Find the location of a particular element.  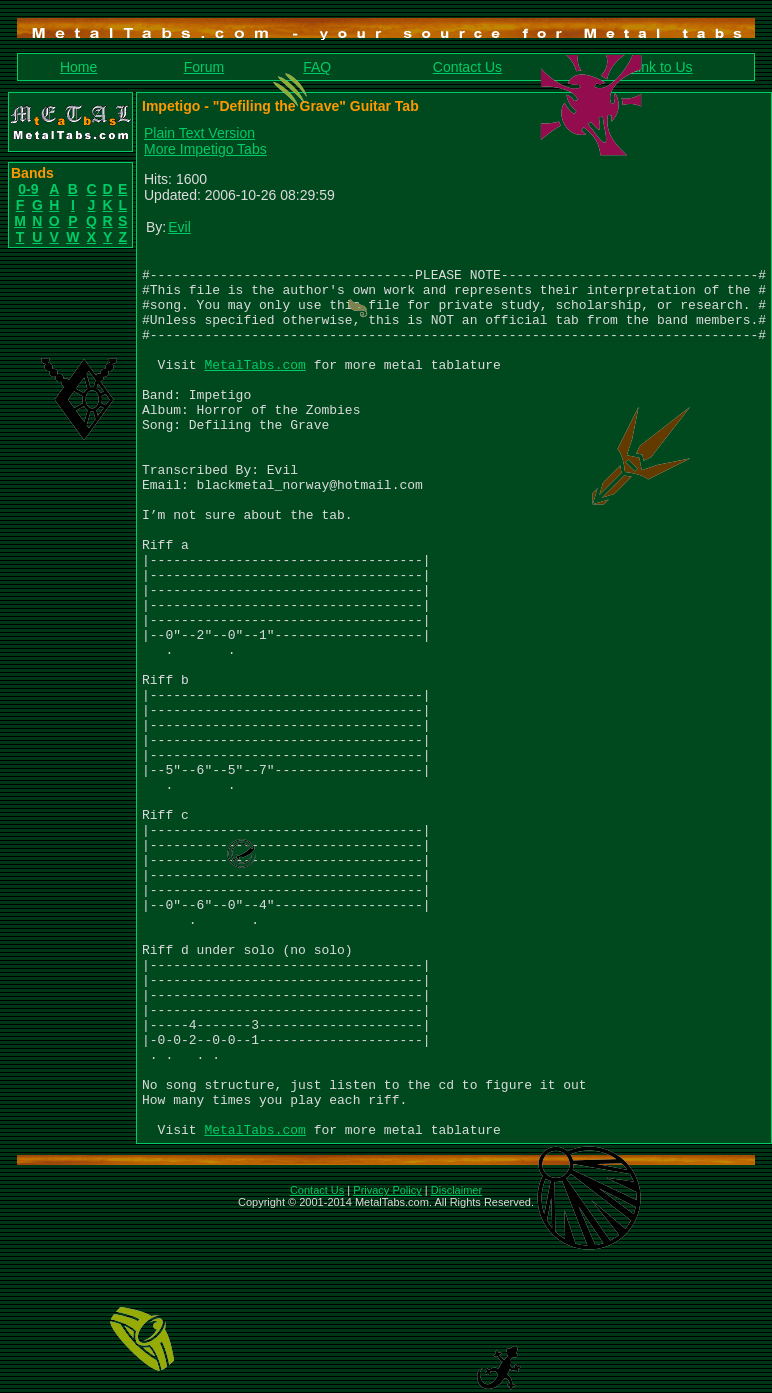

select a magic or water-based weapon is located at coordinates (641, 455).